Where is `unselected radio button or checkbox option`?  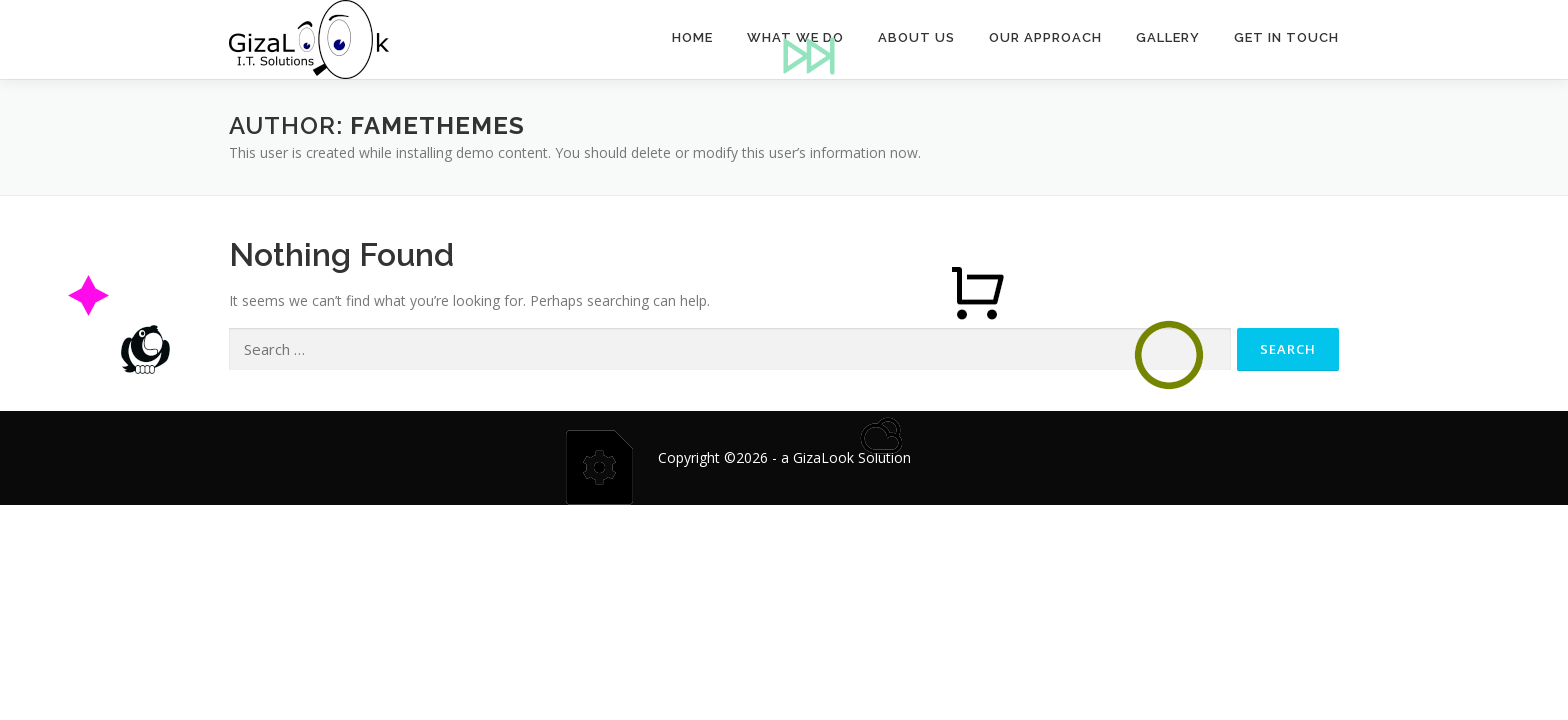 unselected radio button or checkbox option is located at coordinates (1169, 355).